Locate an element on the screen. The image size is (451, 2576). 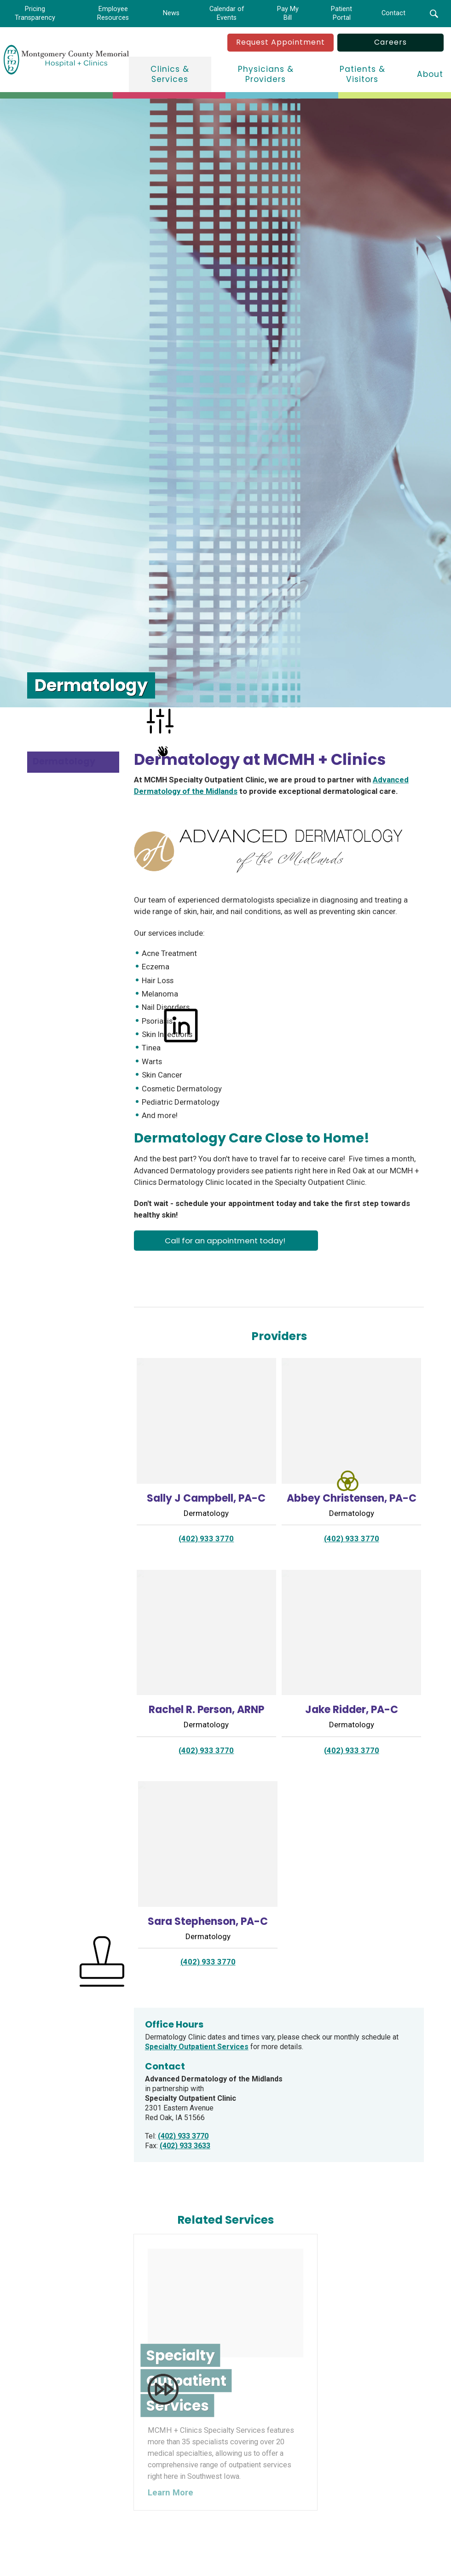
apply a stamp or seal to a document is located at coordinates (102, 1962).